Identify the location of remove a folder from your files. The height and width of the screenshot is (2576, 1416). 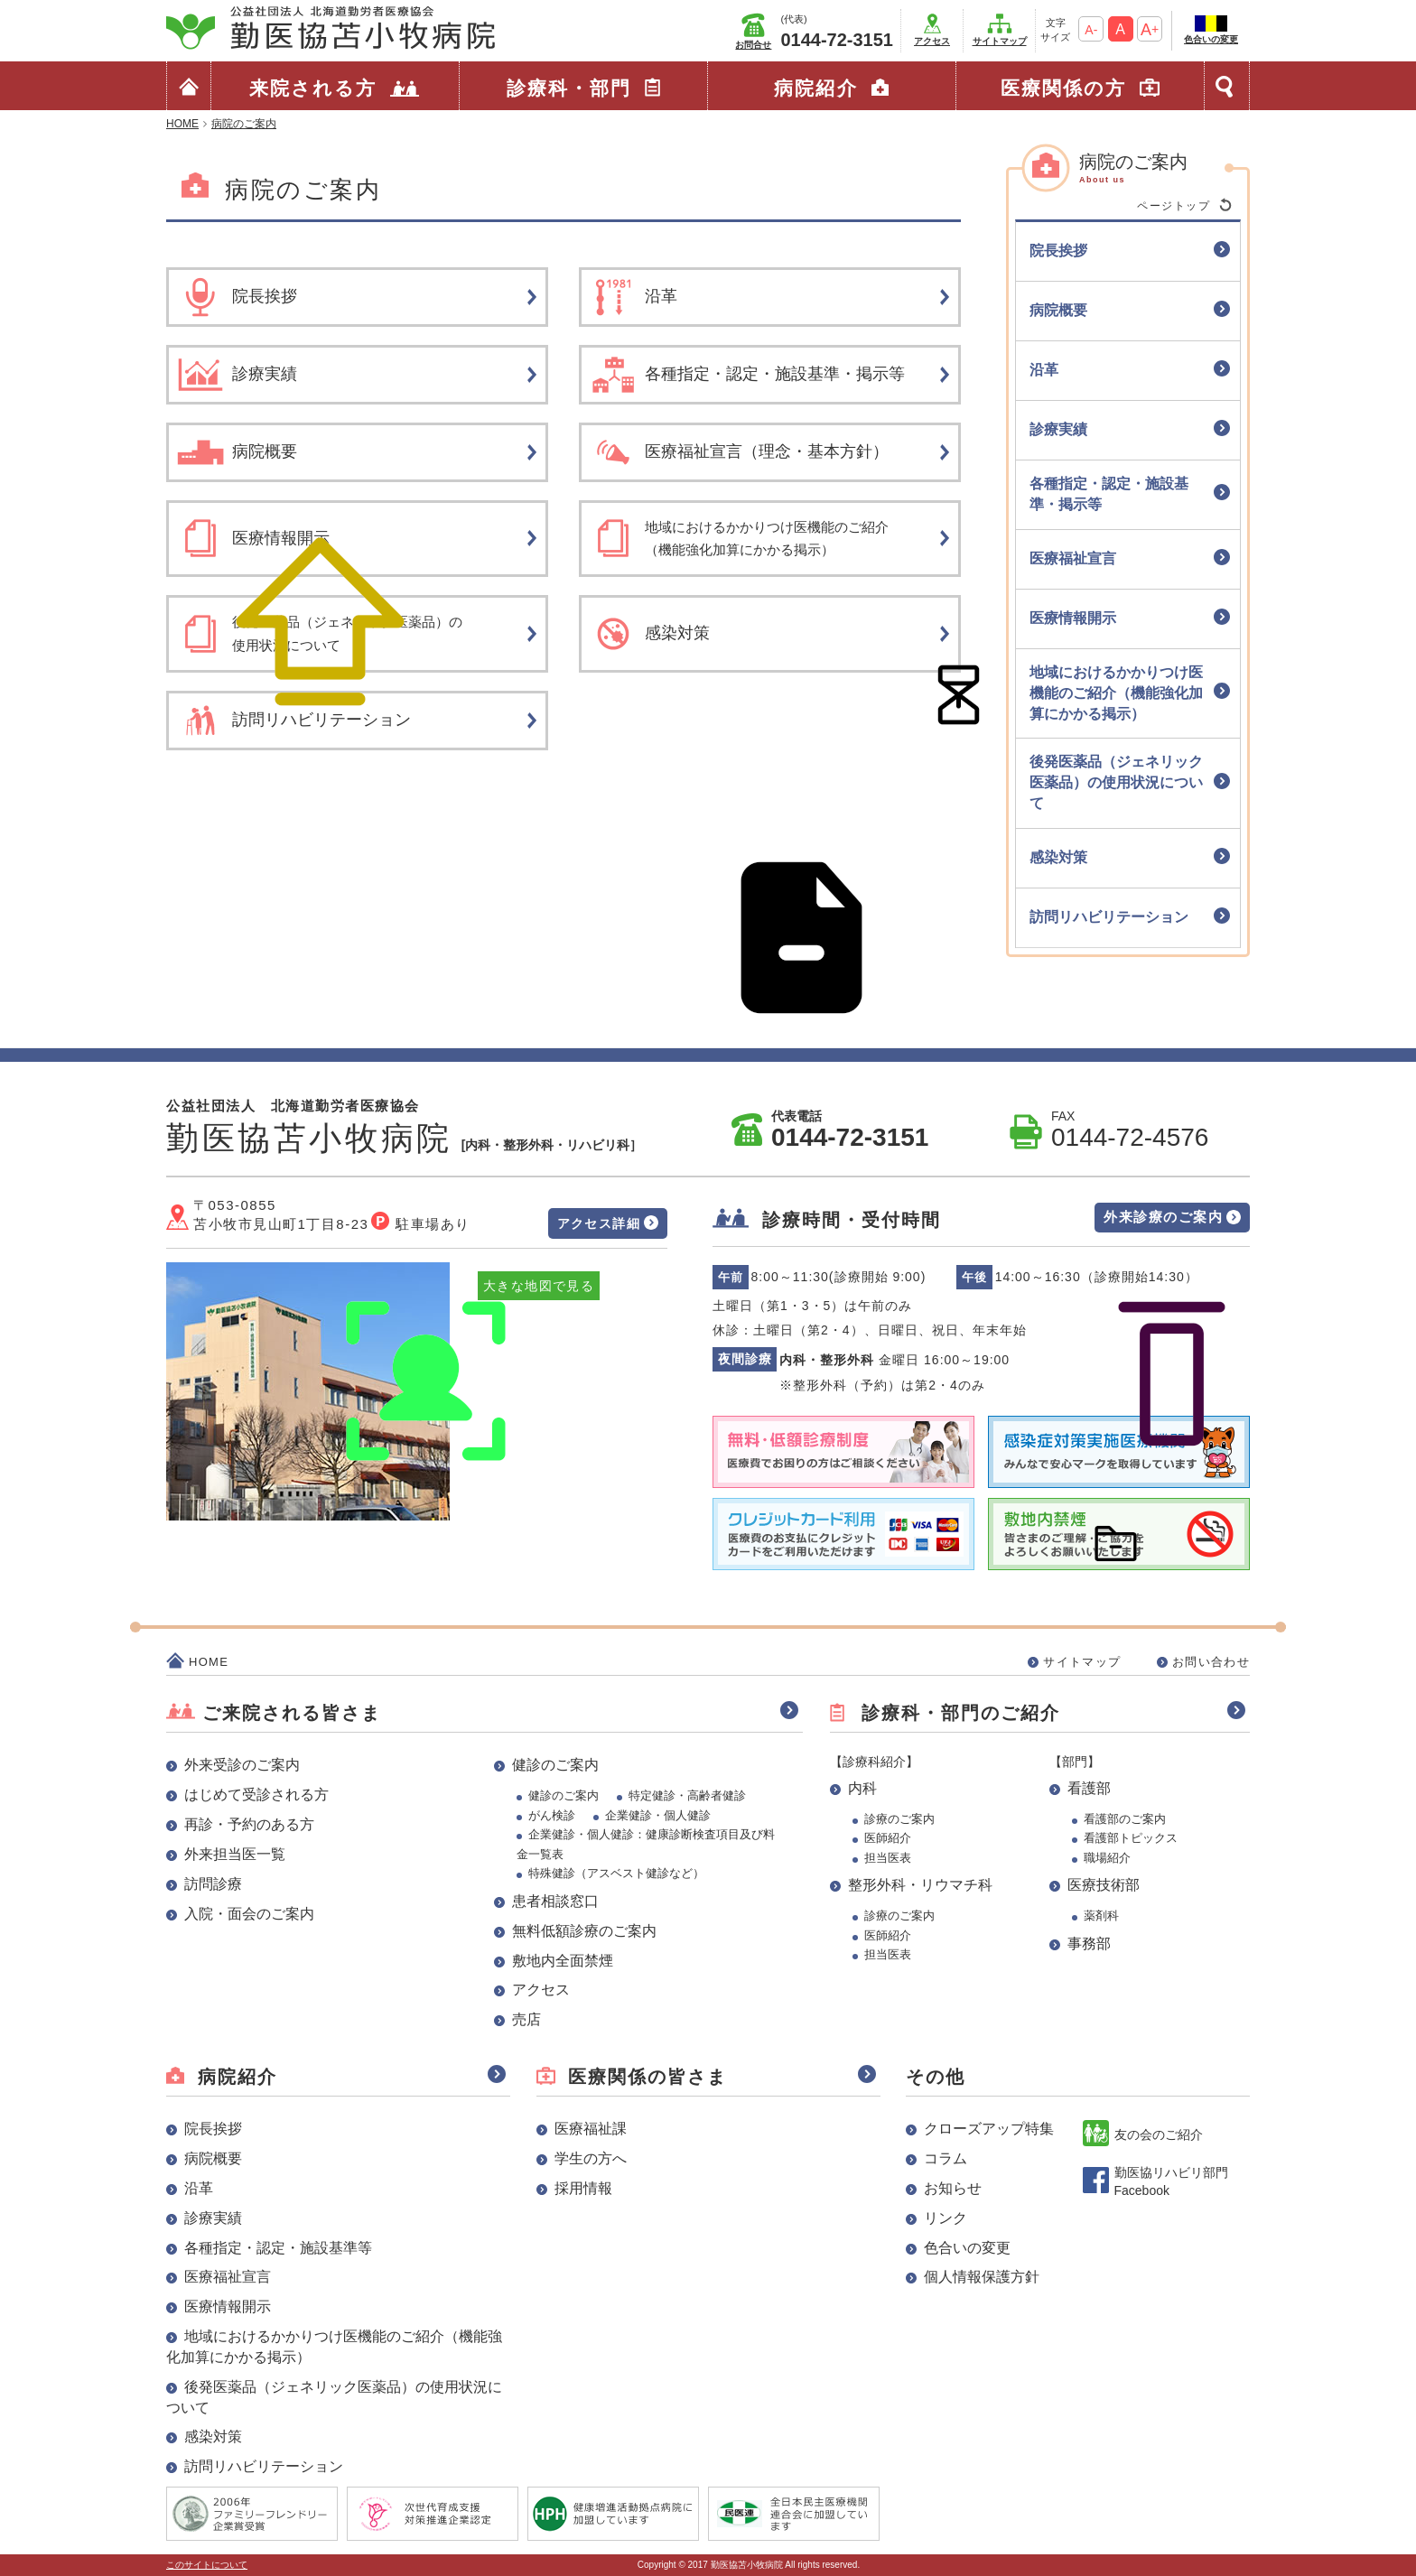
(1115, 1543).